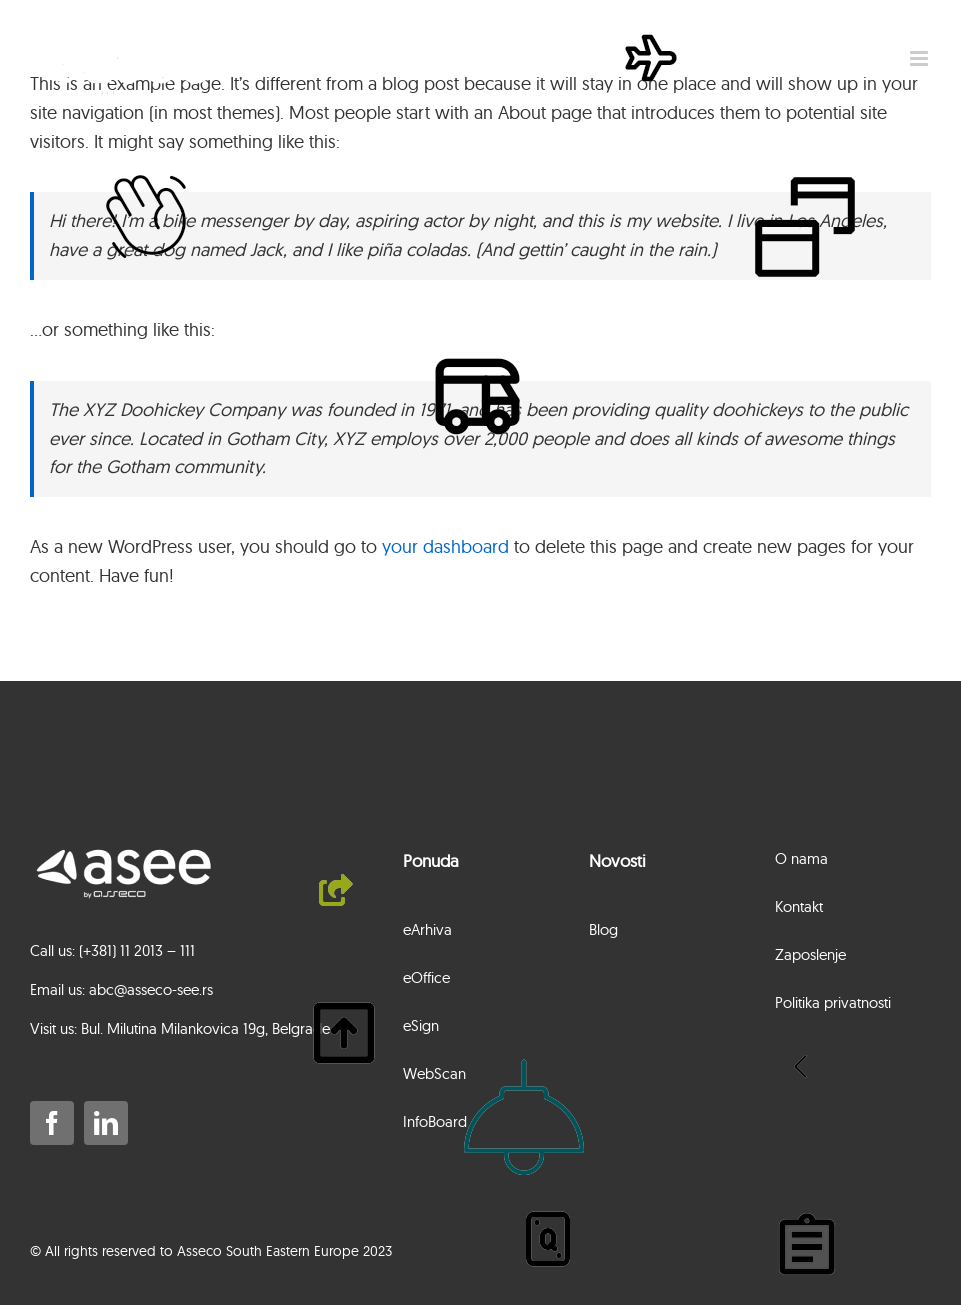 The height and width of the screenshot is (1305, 961). I want to click on browse camper or RV rentals, so click(477, 396).